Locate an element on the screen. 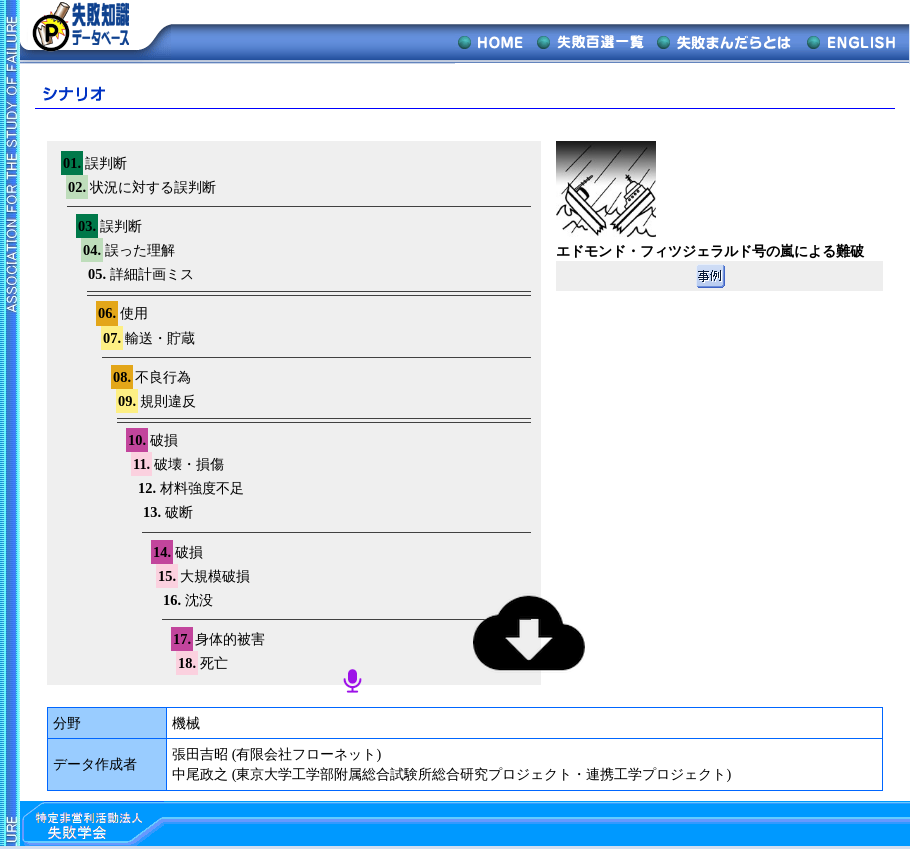 This screenshot has height=849, width=910. tap to start voice input is located at coordinates (352, 681).